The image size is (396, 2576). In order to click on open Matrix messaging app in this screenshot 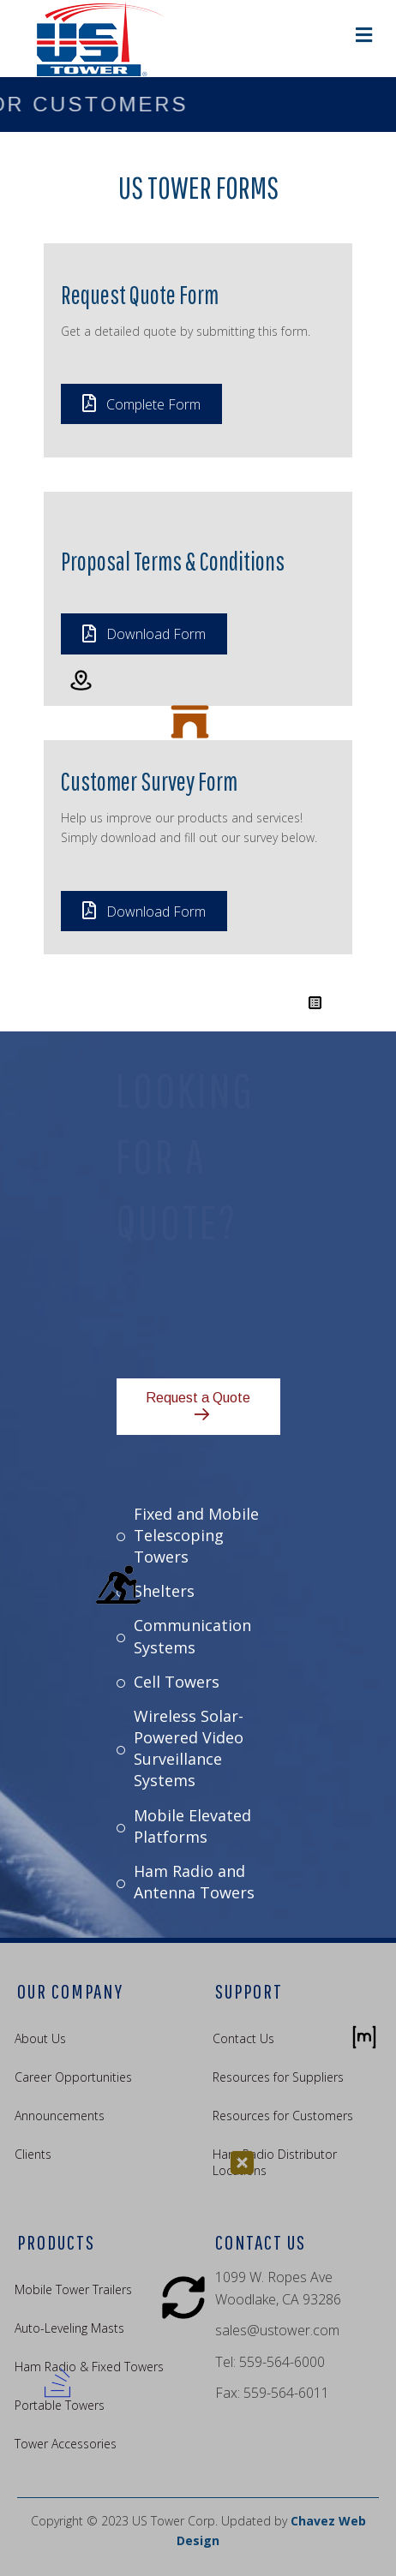, I will do `click(364, 2037)`.